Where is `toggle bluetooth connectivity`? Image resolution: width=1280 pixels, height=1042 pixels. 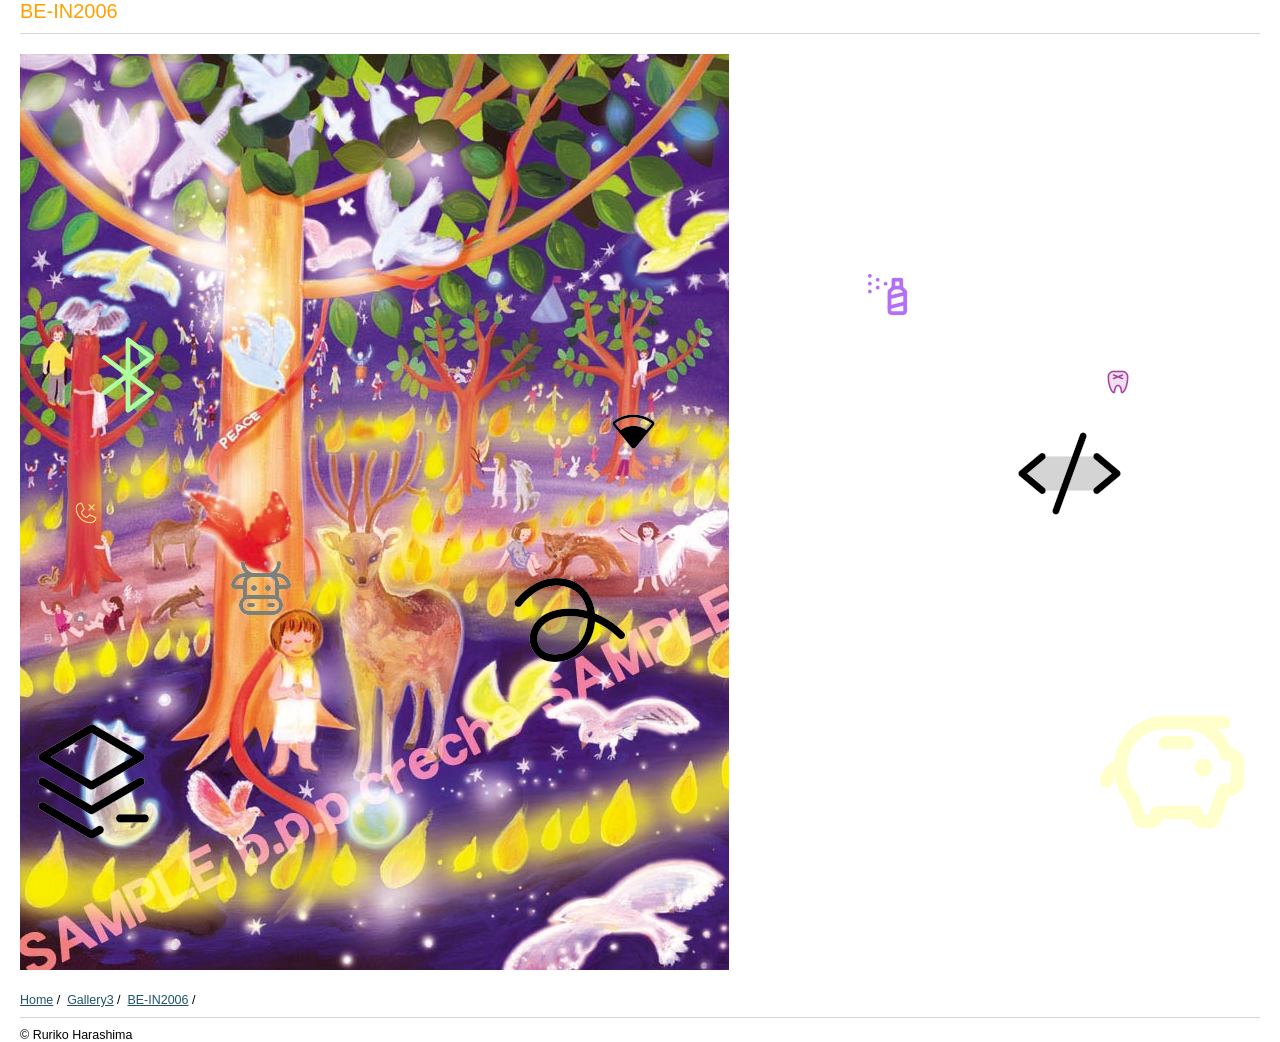
toggle bluetooth connectivity is located at coordinates (128, 375).